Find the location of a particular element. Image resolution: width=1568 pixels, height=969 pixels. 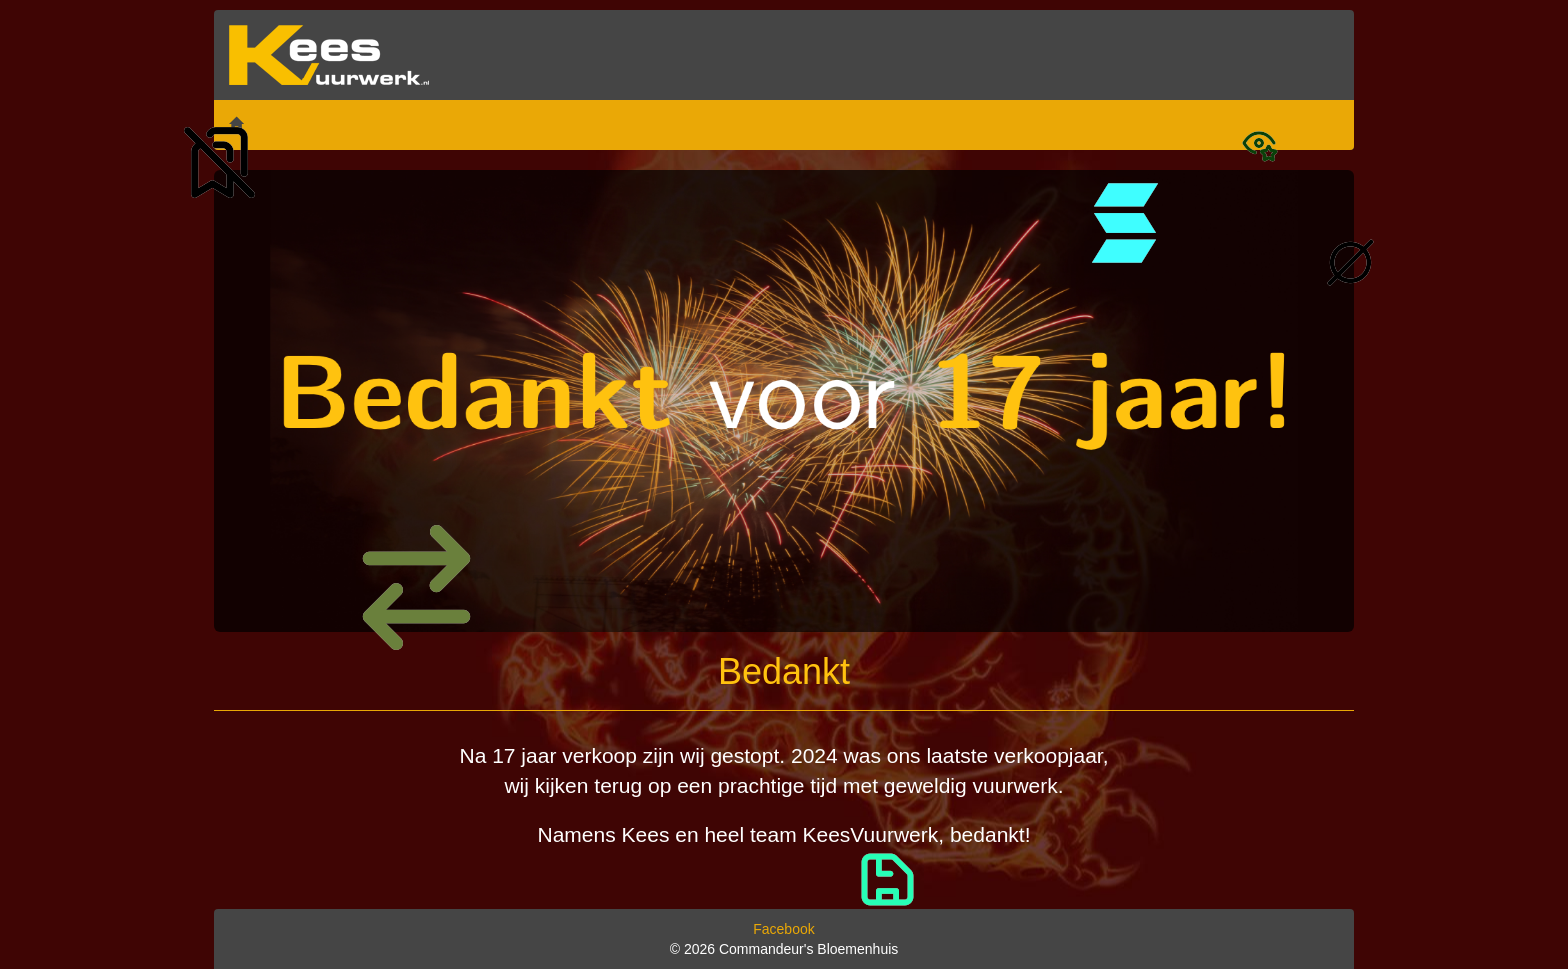

view stacked layers or map overlays is located at coordinates (1125, 223).